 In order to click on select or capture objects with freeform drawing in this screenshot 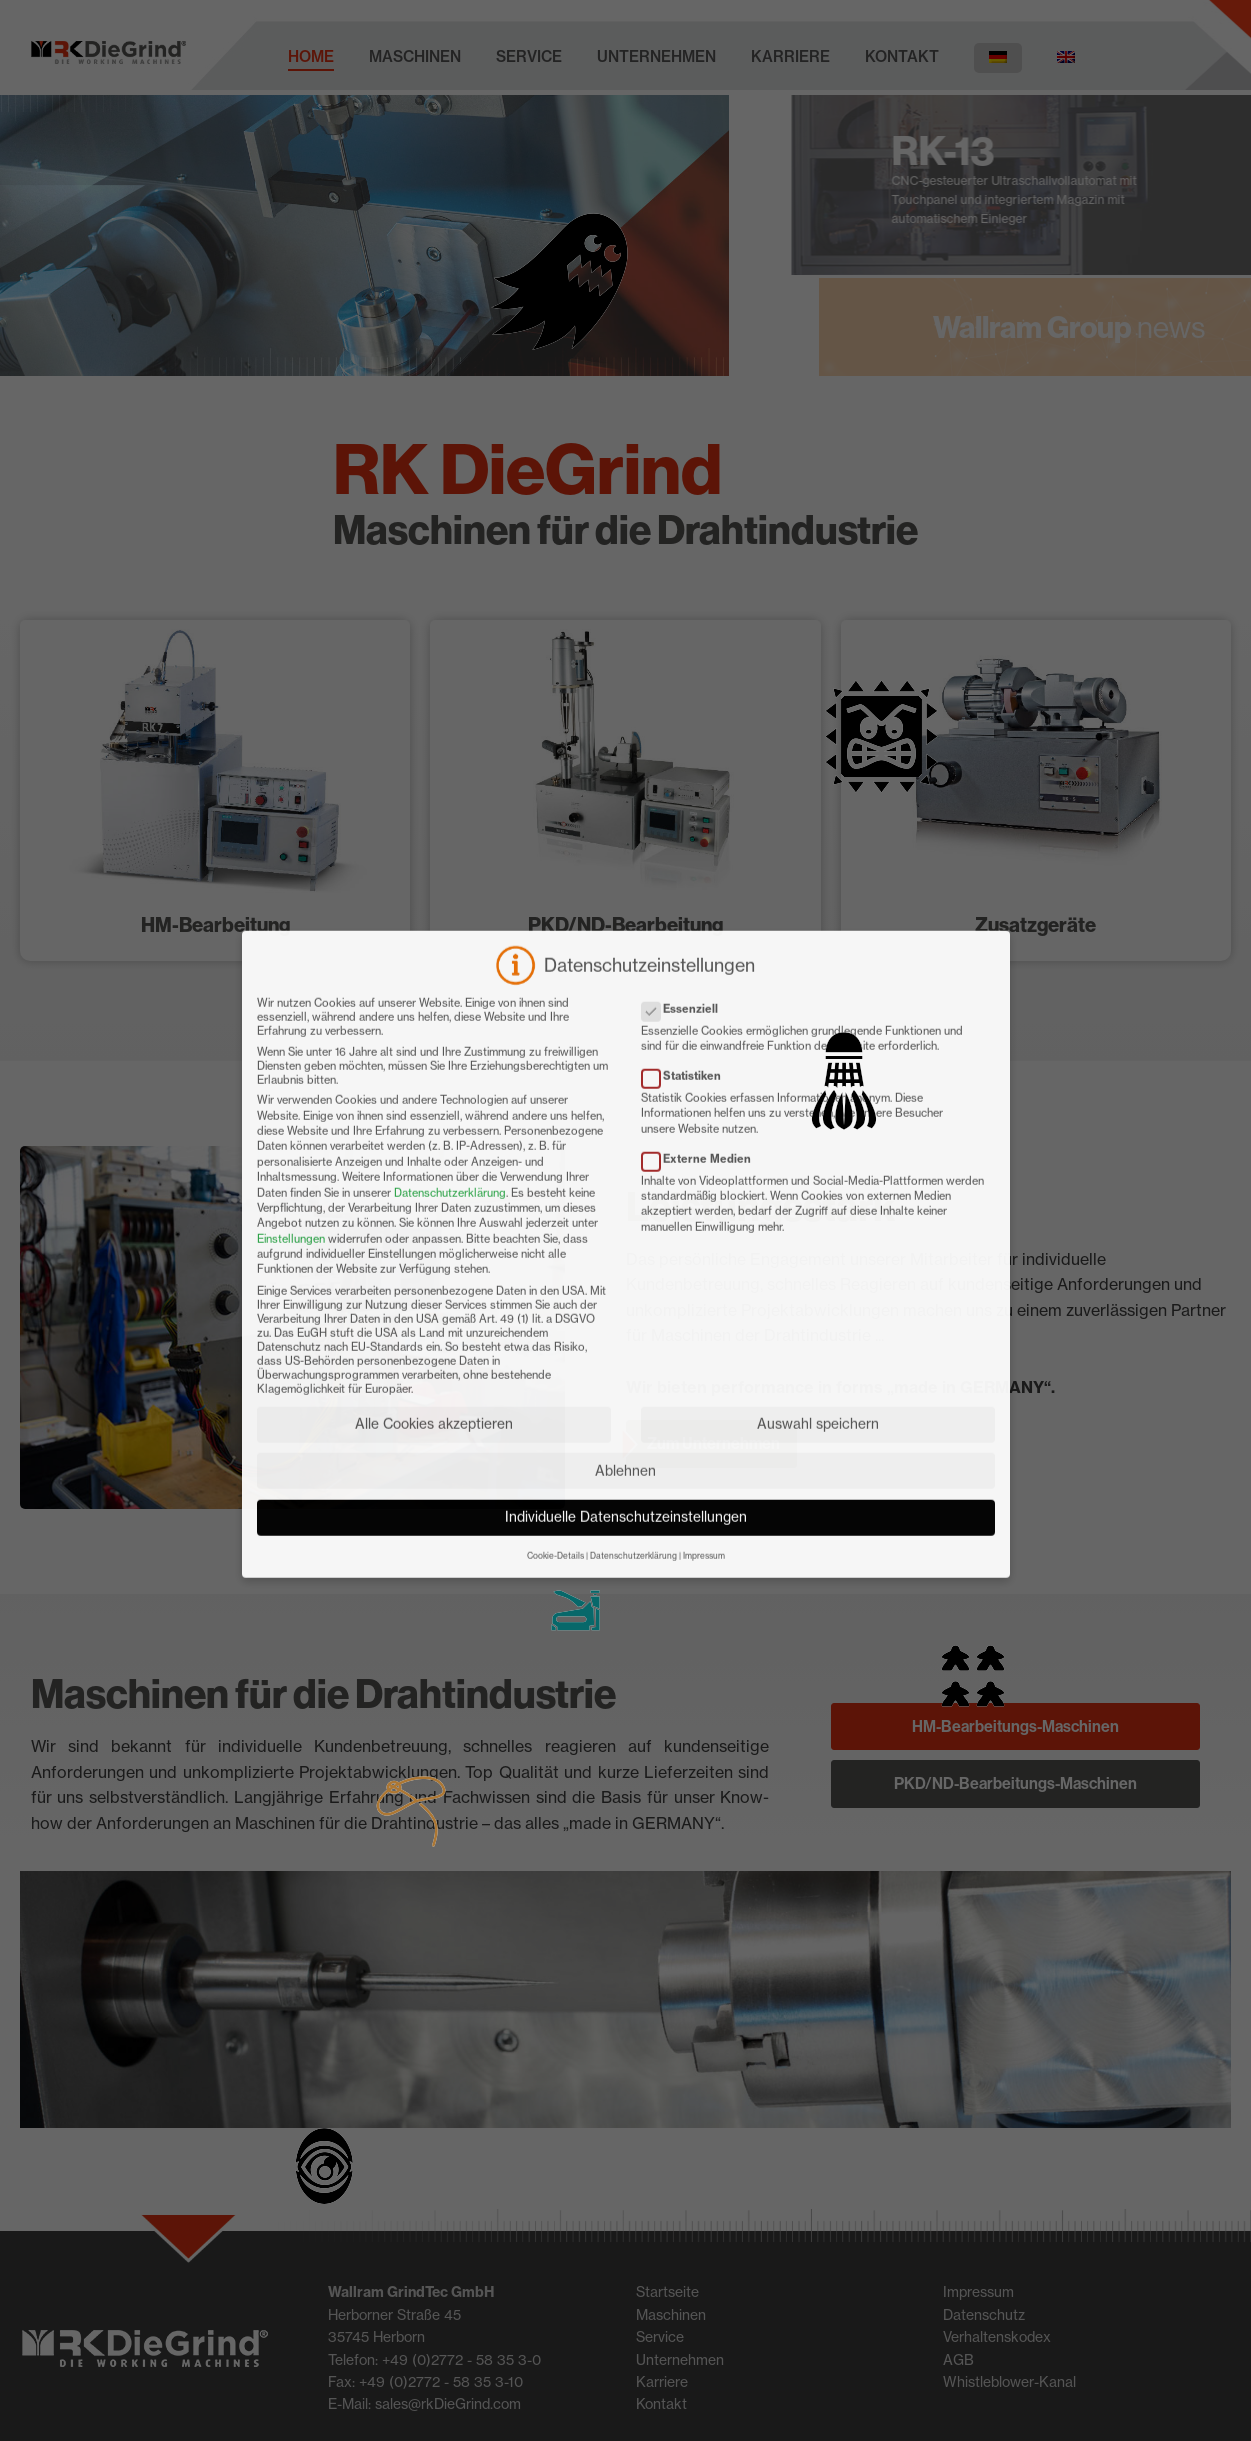, I will do `click(411, 1811)`.